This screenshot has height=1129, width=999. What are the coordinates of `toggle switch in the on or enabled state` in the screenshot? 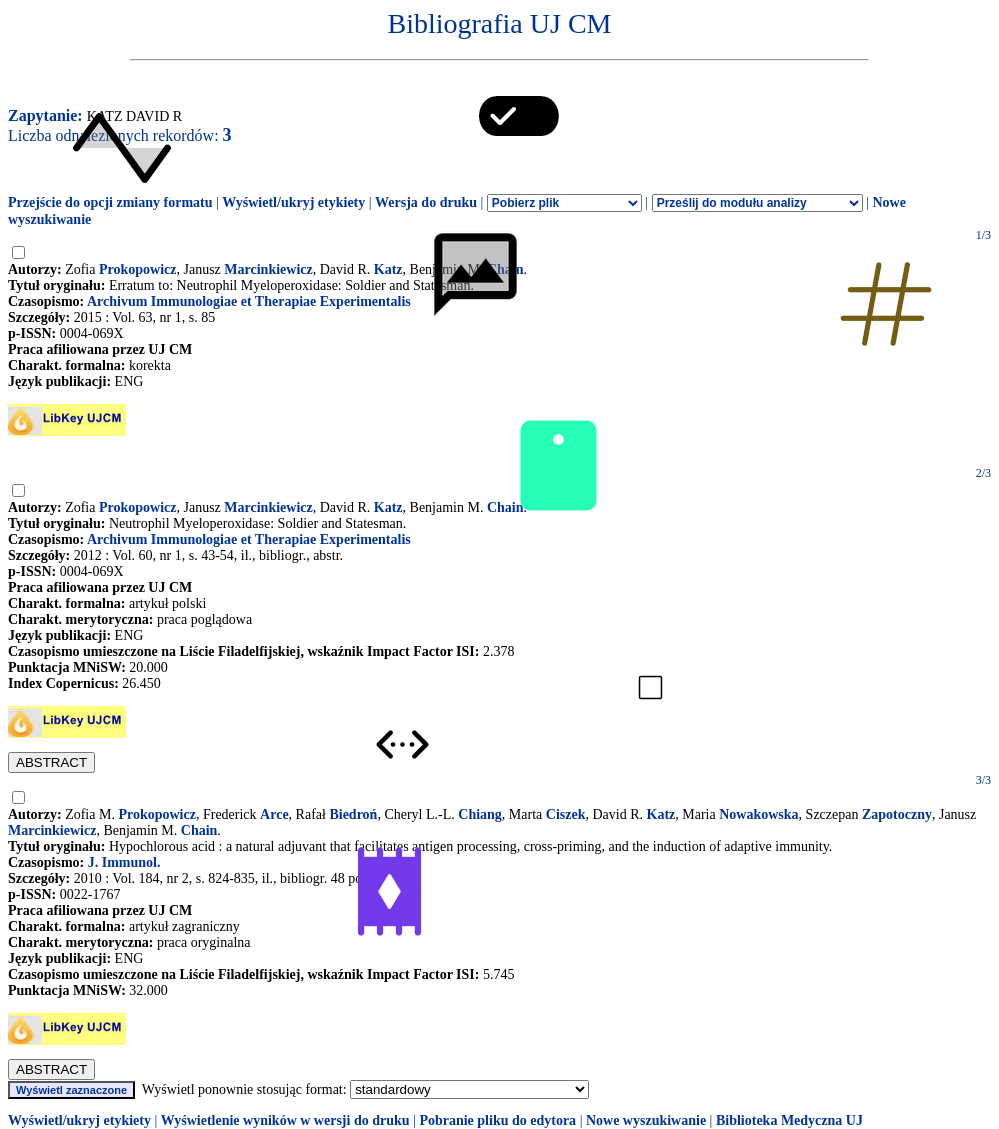 It's located at (519, 116).